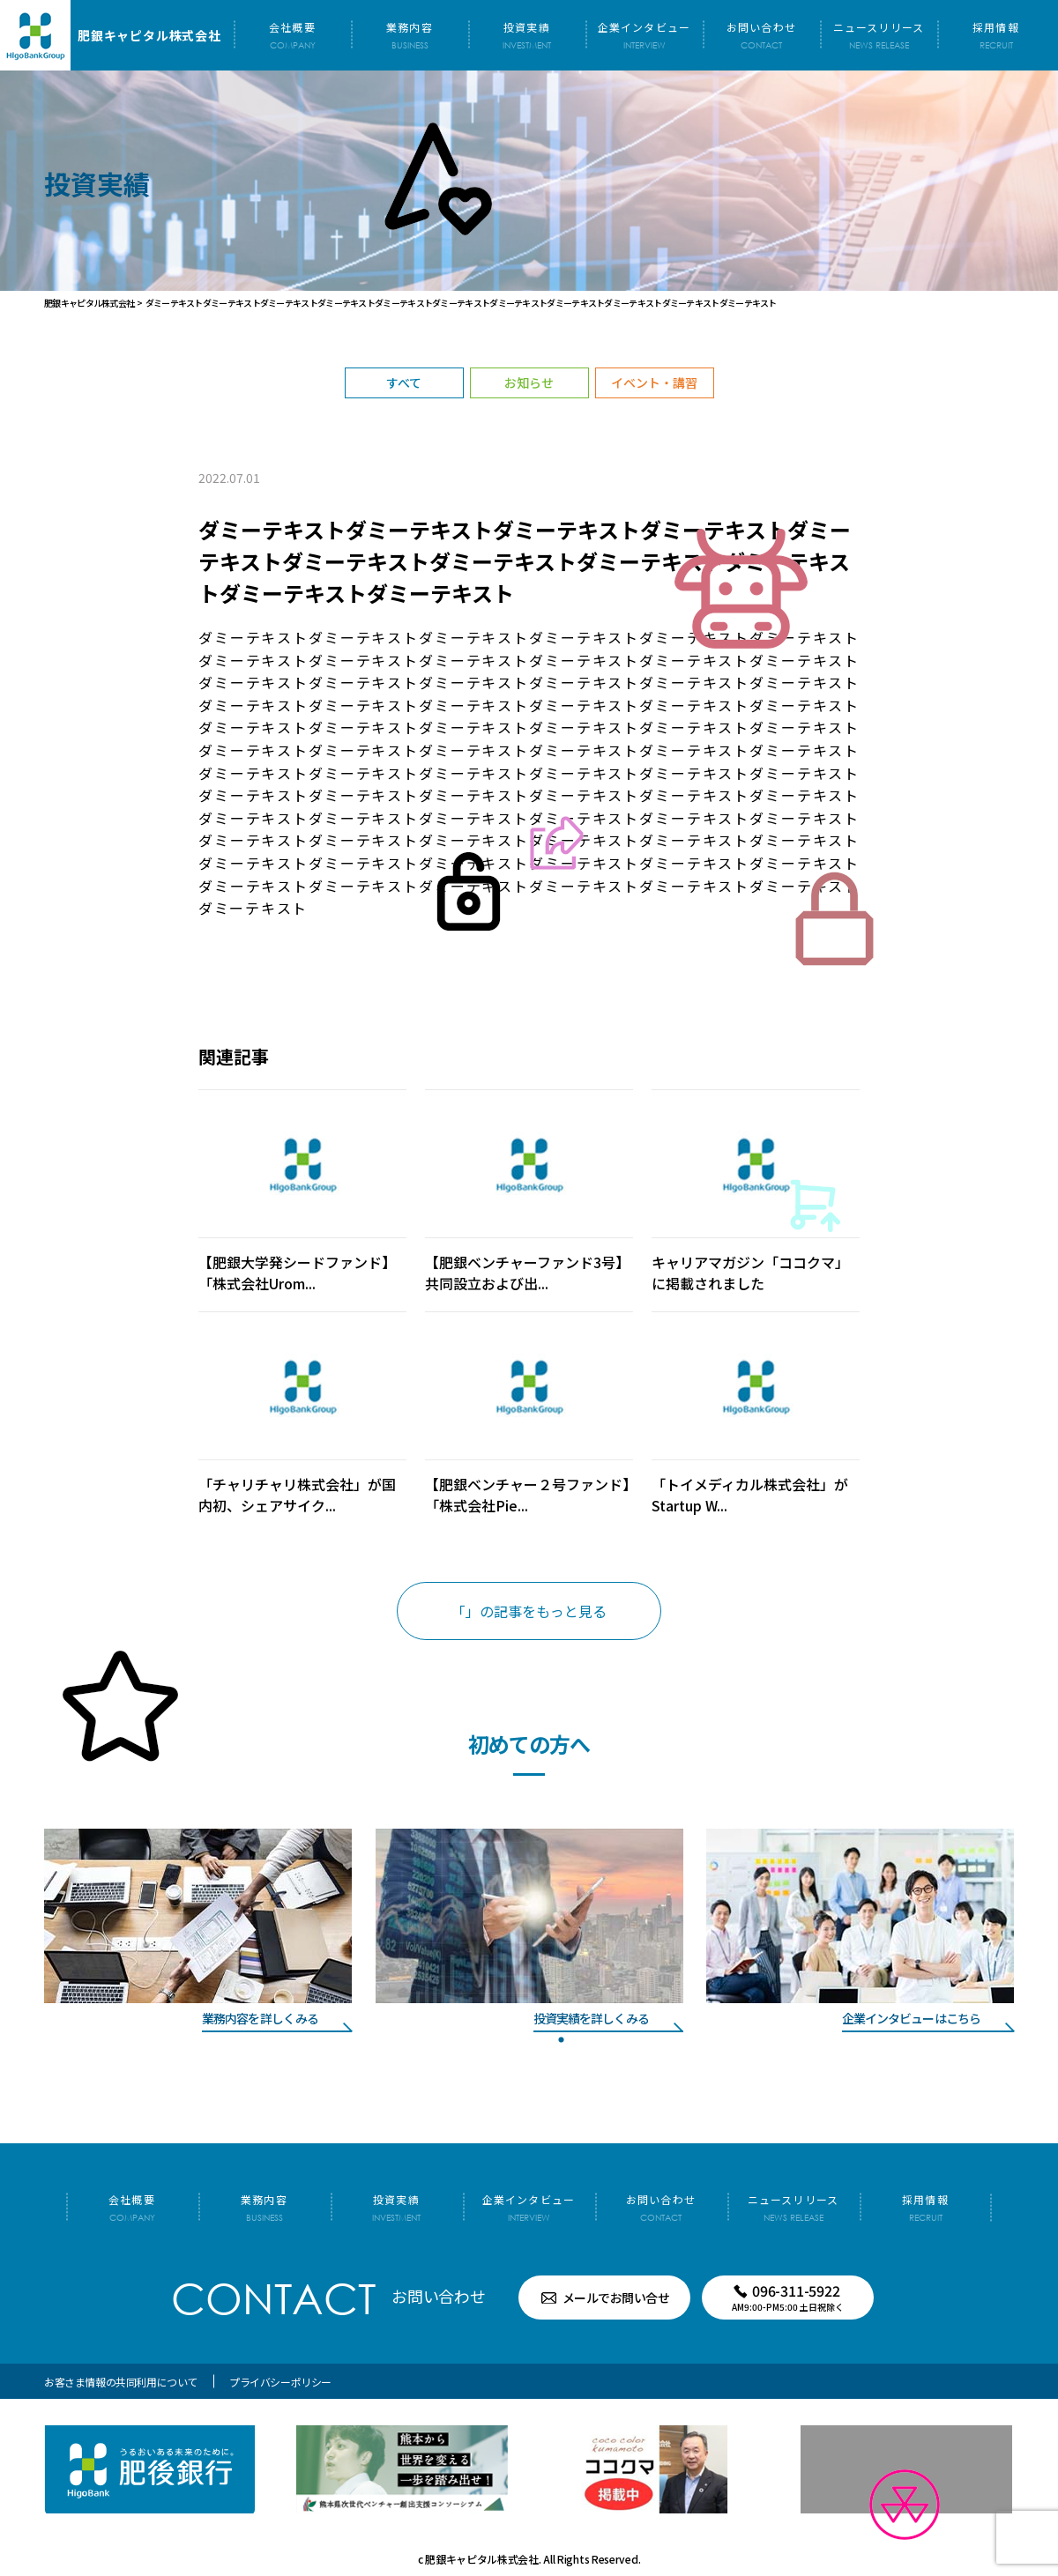 This screenshot has width=1058, height=2576. Describe the element at coordinates (741, 590) in the screenshot. I see `browse farm or agriculture related content` at that location.